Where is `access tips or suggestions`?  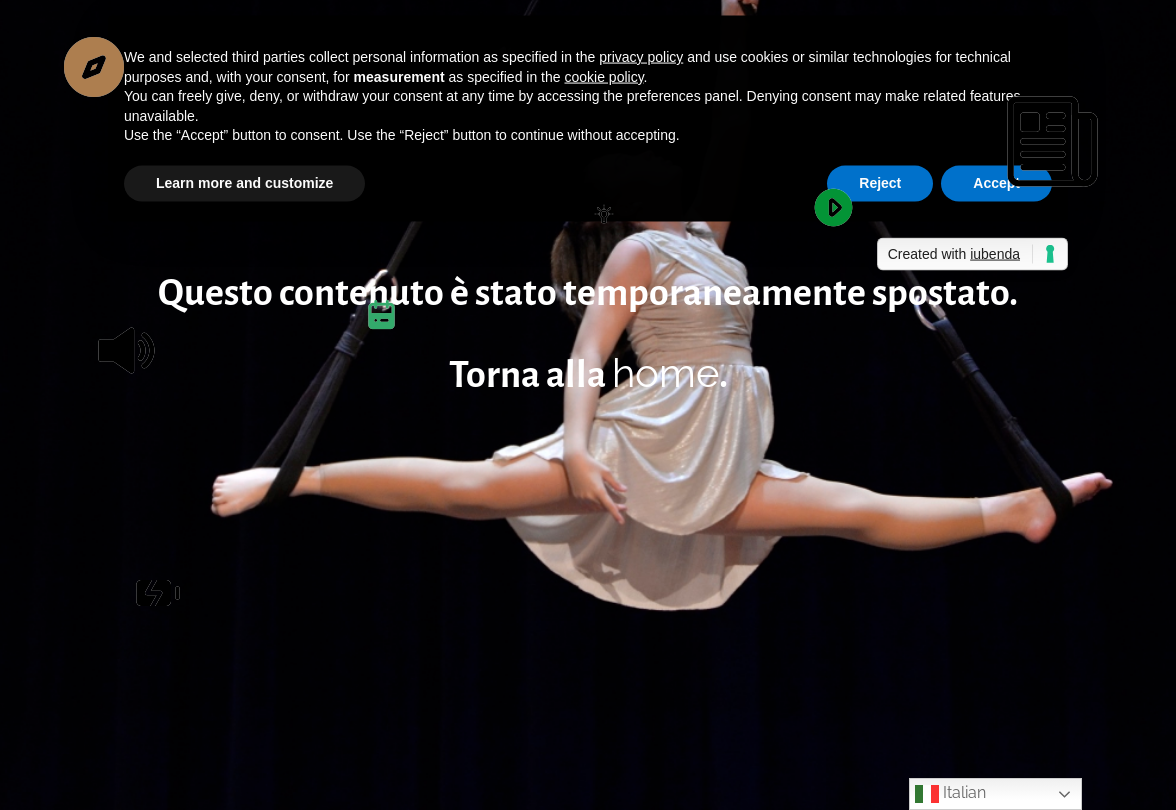 access tips or suggestions is located at coordinates (604, 214).